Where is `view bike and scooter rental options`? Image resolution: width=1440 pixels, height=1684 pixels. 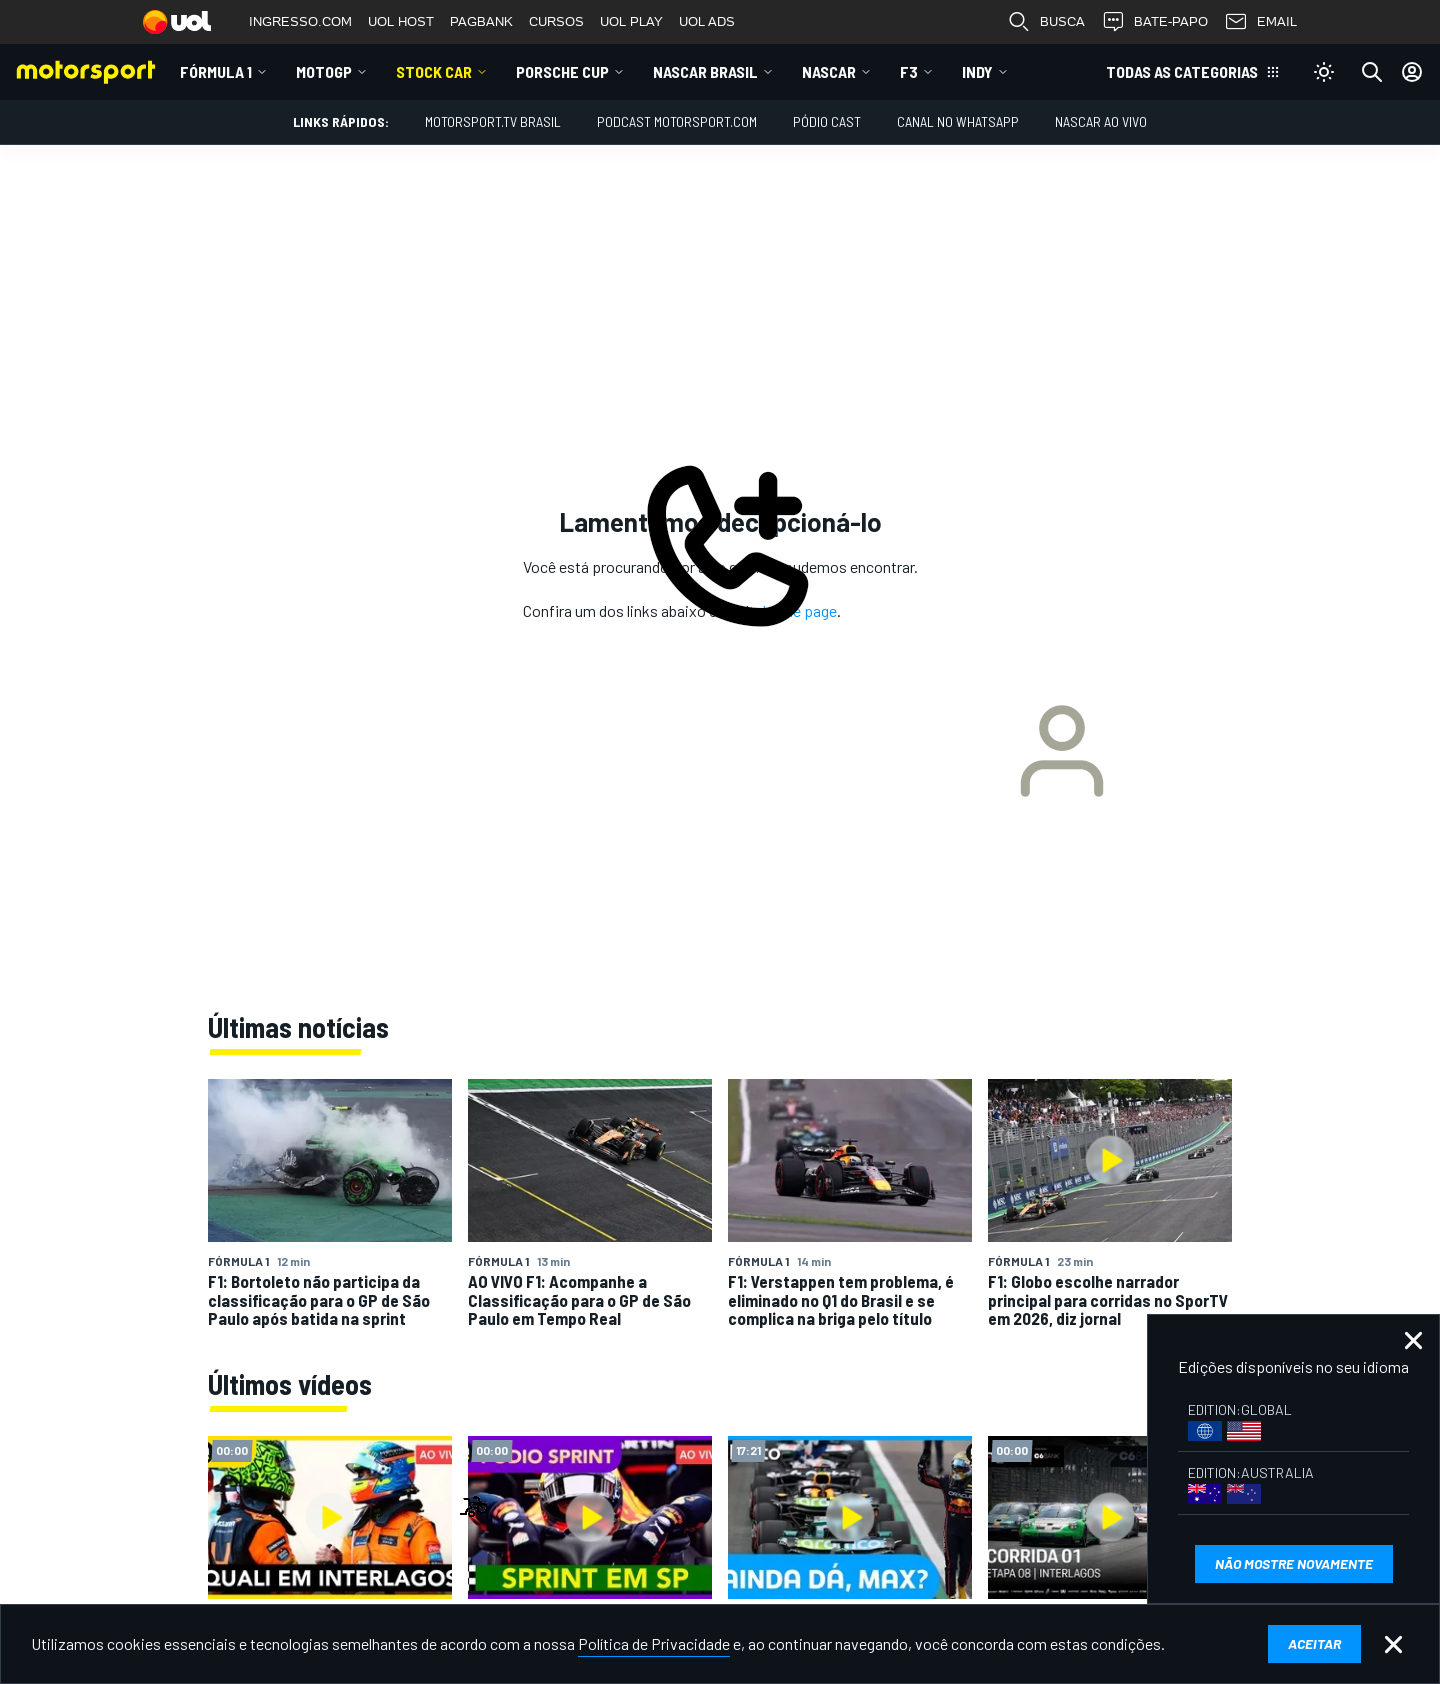 view bike and scooter rental options is located at coordinates (474, 1507).